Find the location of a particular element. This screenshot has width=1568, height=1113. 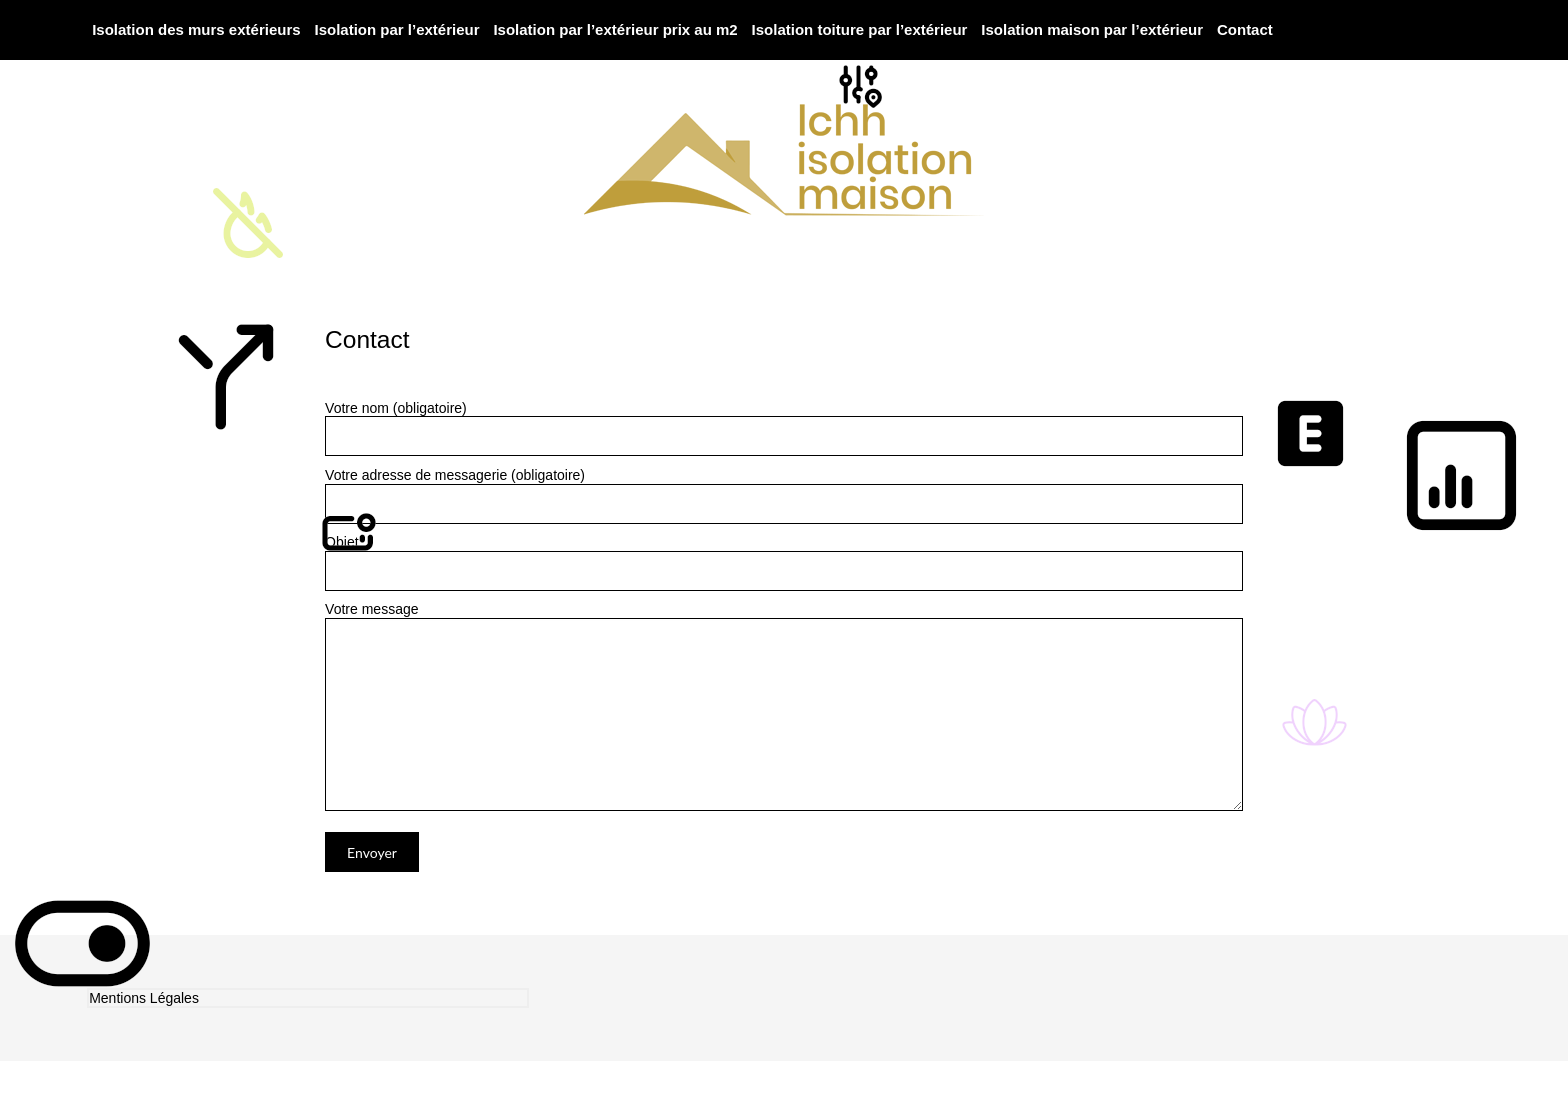

indicates explicit content warning is located at coordinates (1310, 433).